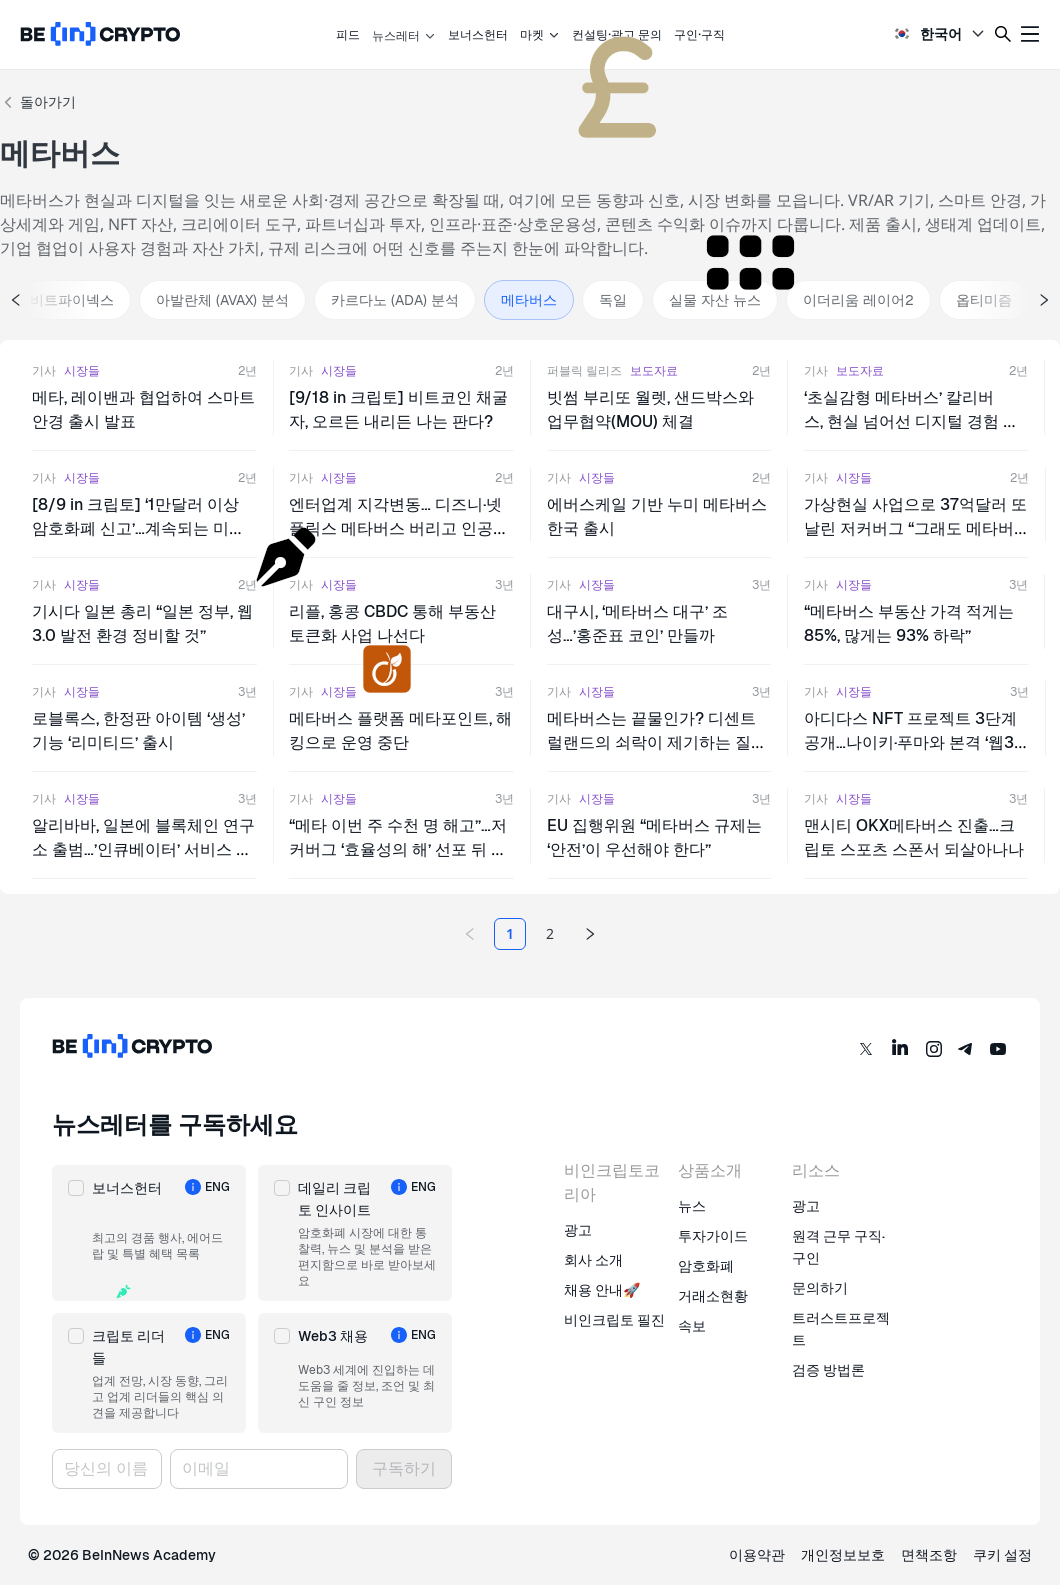 Image resolution: width=1060 pixels, height=1585 pixels. What do you see at coordinates (387, 669) in the screenshot?
I see `open viadeo professional networking app` at bounding box center [387, 669].